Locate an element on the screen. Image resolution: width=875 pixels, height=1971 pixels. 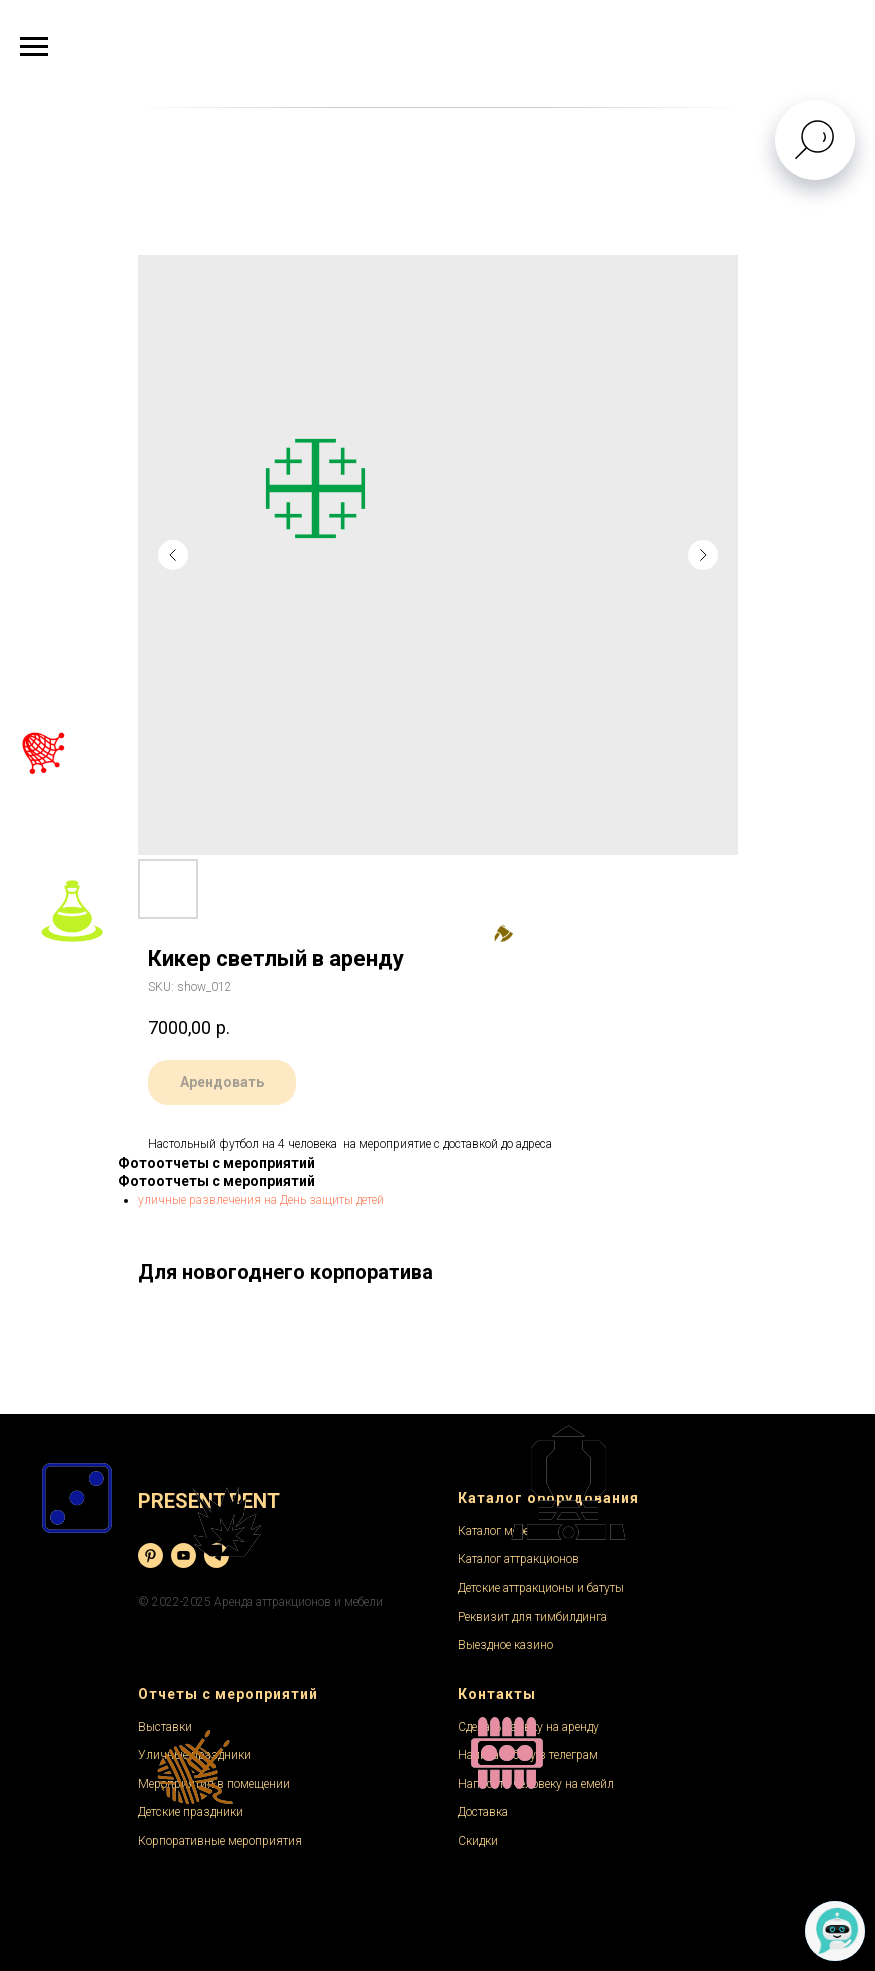
view current energy or fuel reserves is located at coordinates (568, 1482).